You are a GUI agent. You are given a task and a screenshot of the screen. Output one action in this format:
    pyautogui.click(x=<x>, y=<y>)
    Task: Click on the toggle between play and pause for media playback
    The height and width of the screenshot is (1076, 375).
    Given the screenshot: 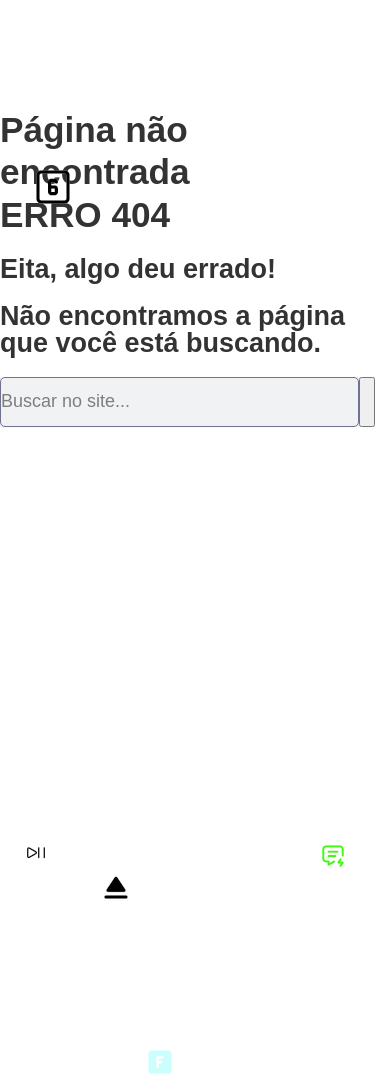 What is the action you would take?
    pyautogui.click(x=36, y=852)
    